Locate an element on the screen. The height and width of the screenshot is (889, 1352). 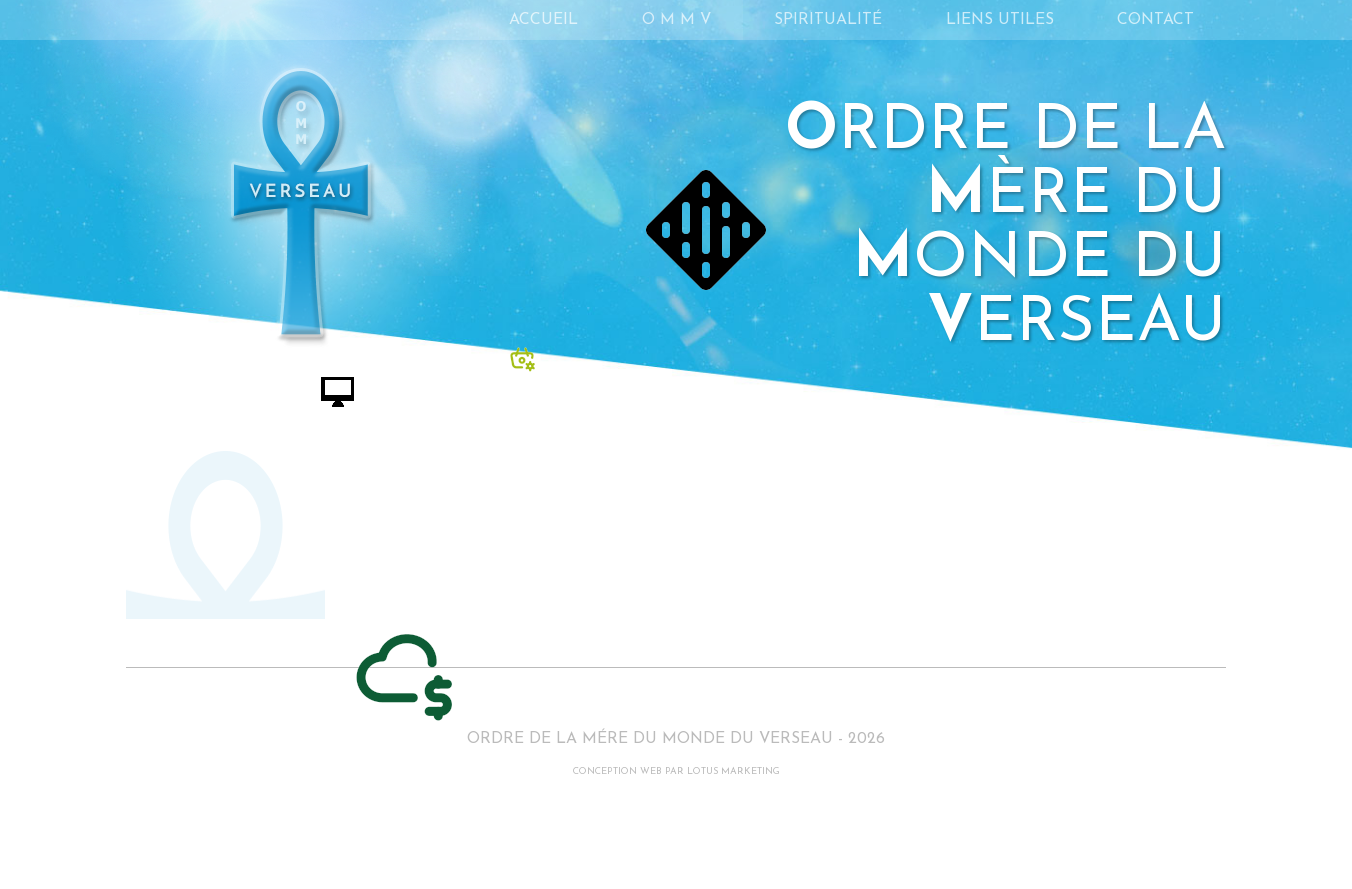
open google podcasts app is located at coordinates (706, 230).